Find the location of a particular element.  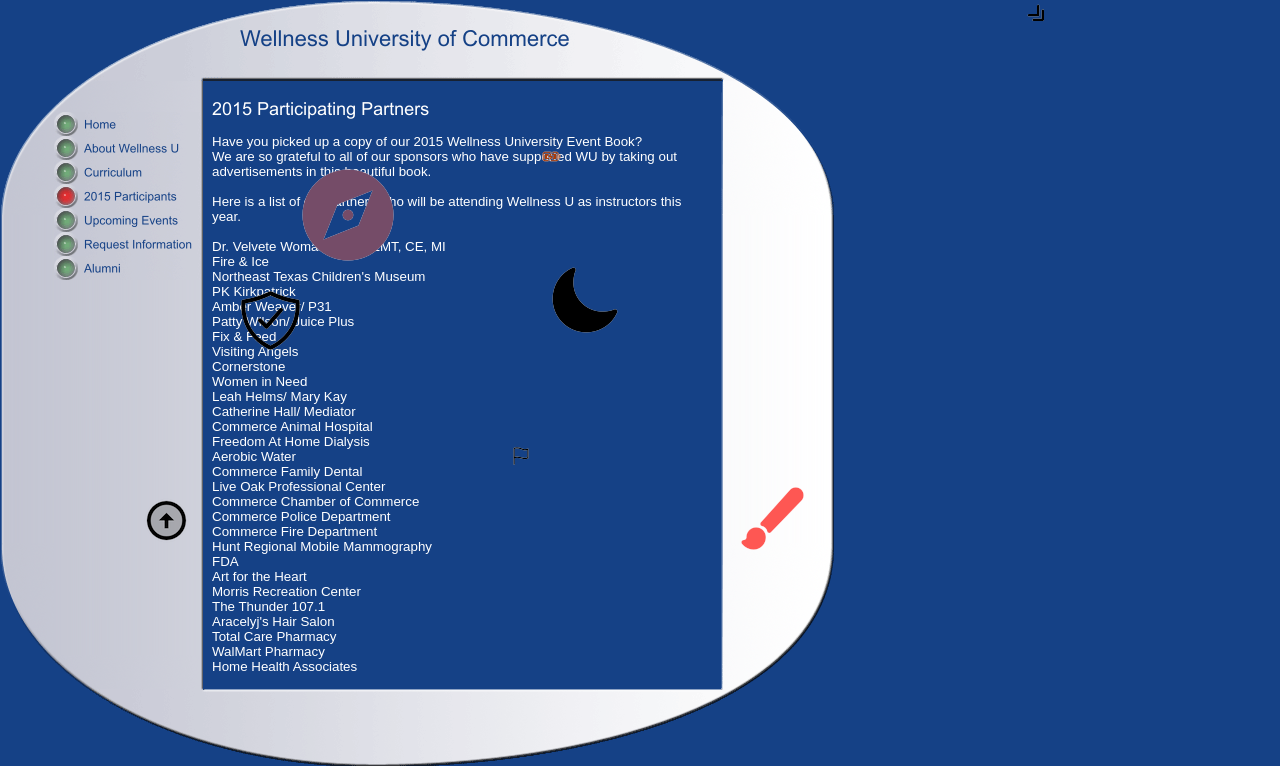

indicates device is currently charging is located at coordinates (551, 156).